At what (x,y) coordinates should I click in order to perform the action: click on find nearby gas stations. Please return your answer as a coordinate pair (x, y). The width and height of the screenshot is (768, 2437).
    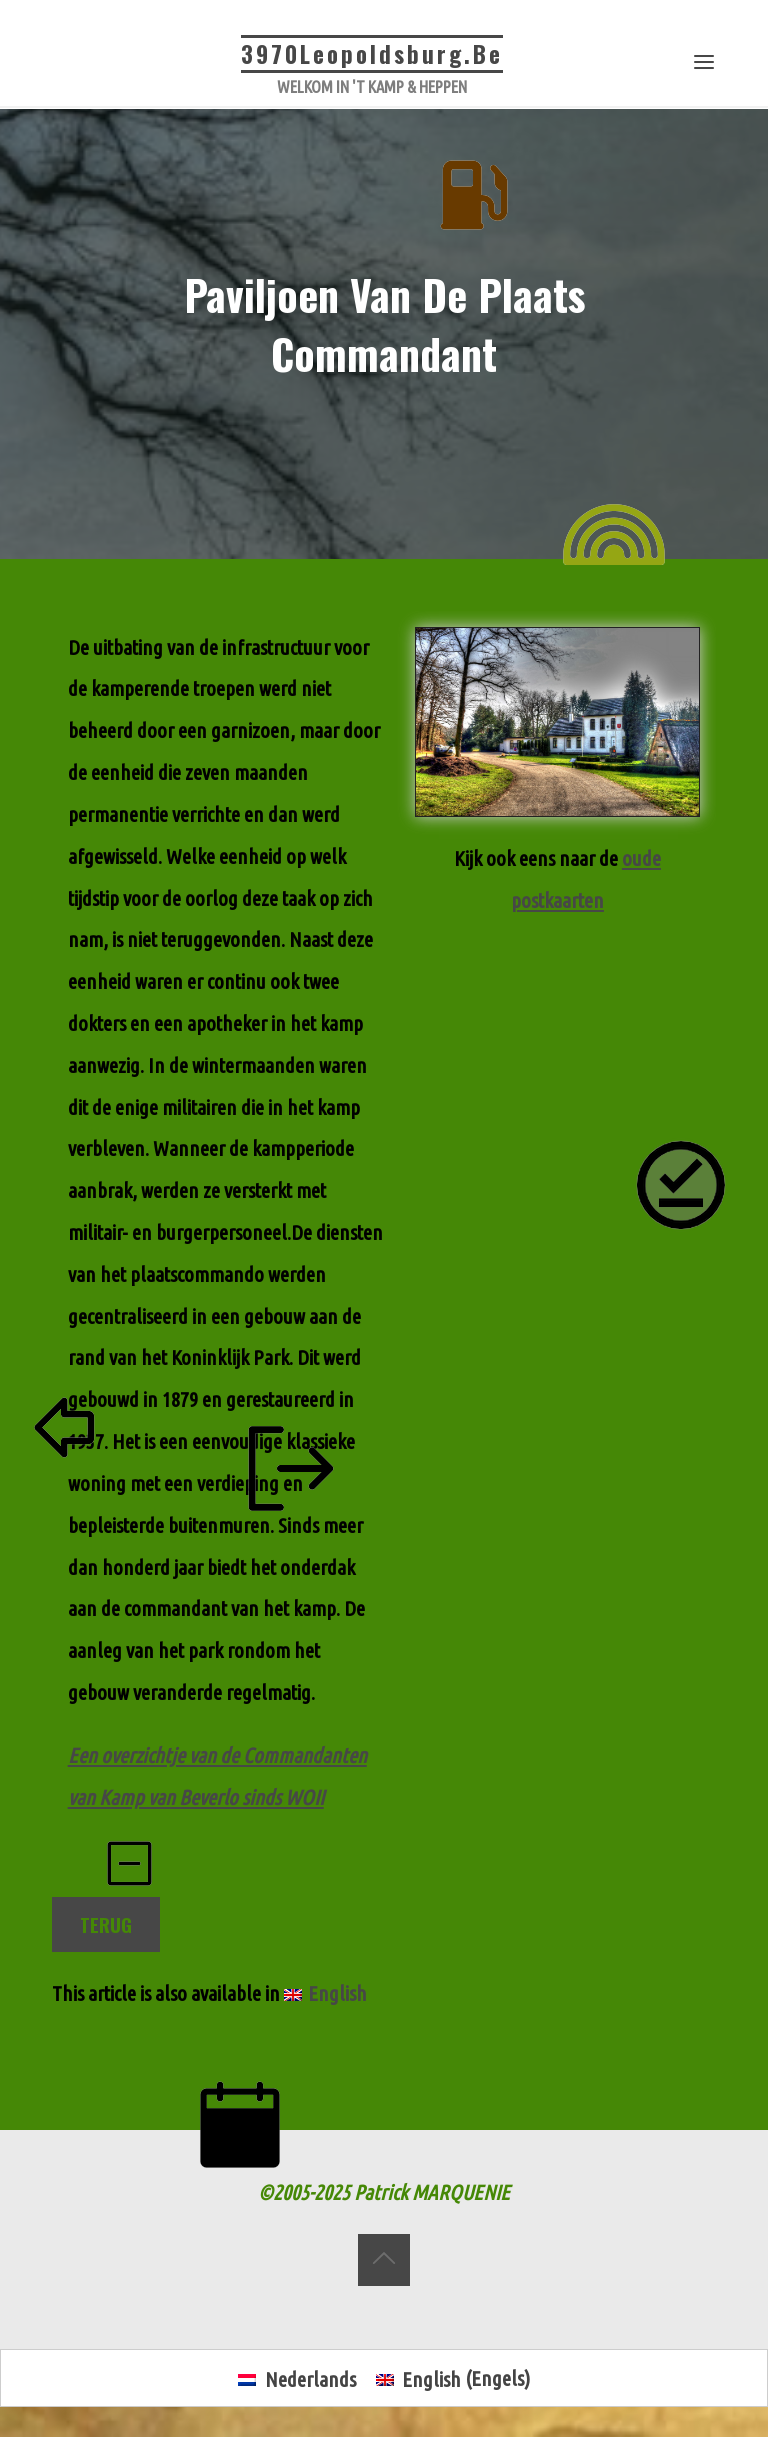
    Looking at the image, I should click on (473, 195).